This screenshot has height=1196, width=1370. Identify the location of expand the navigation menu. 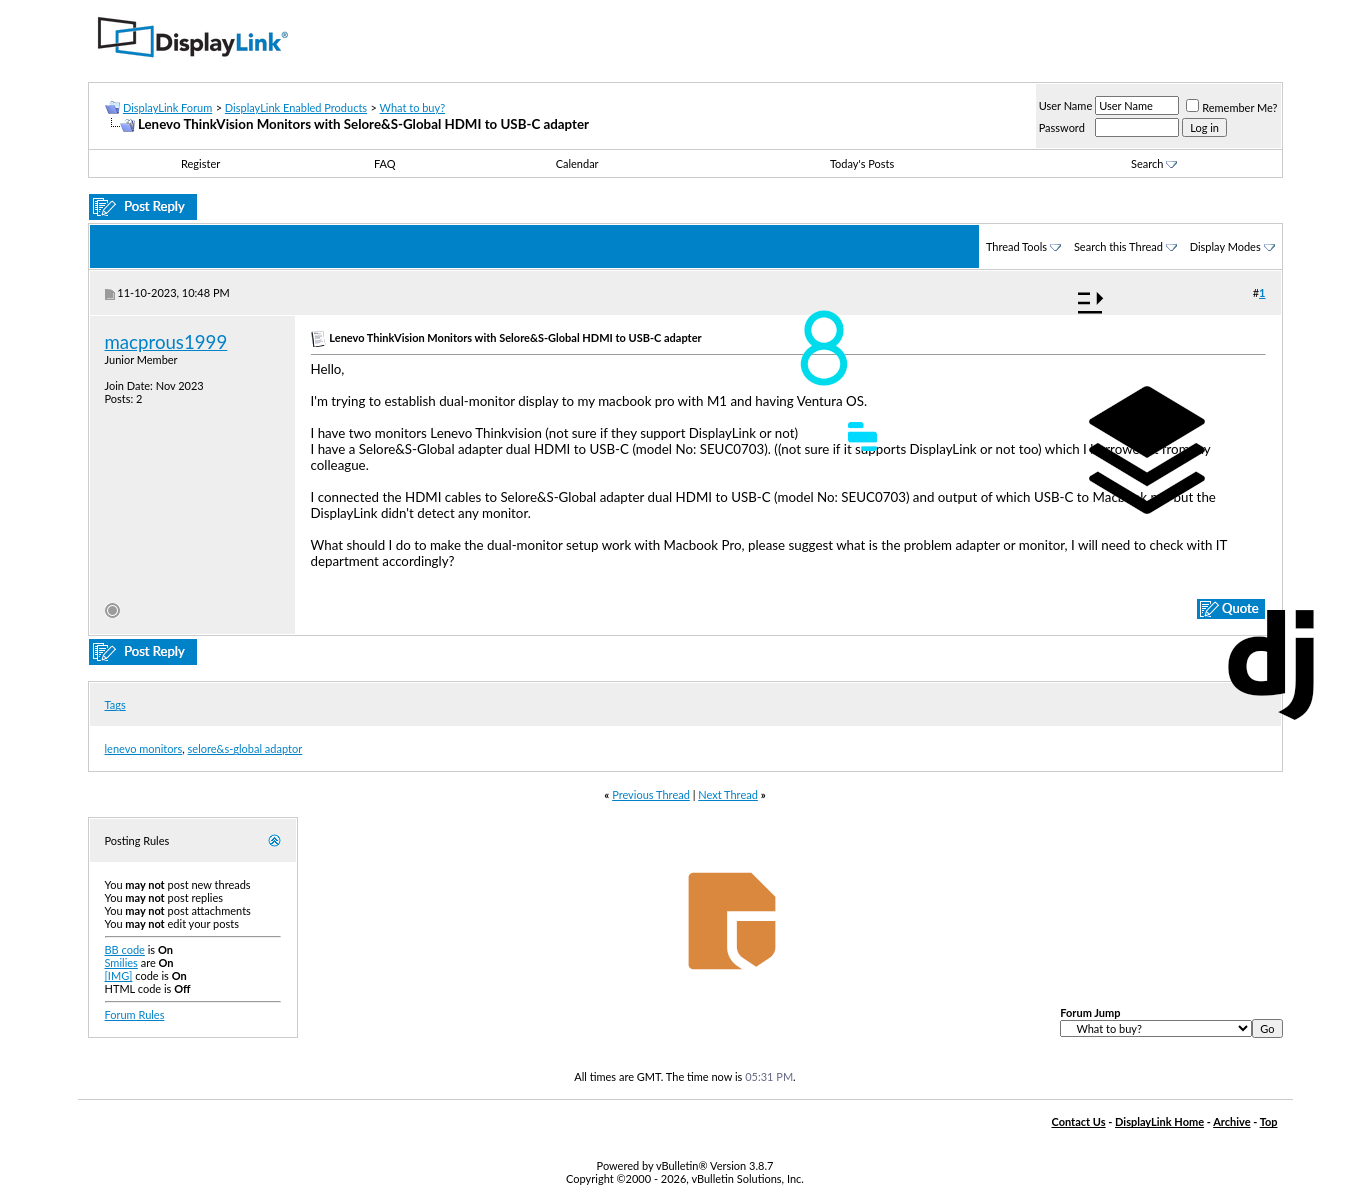
(1090, 303).